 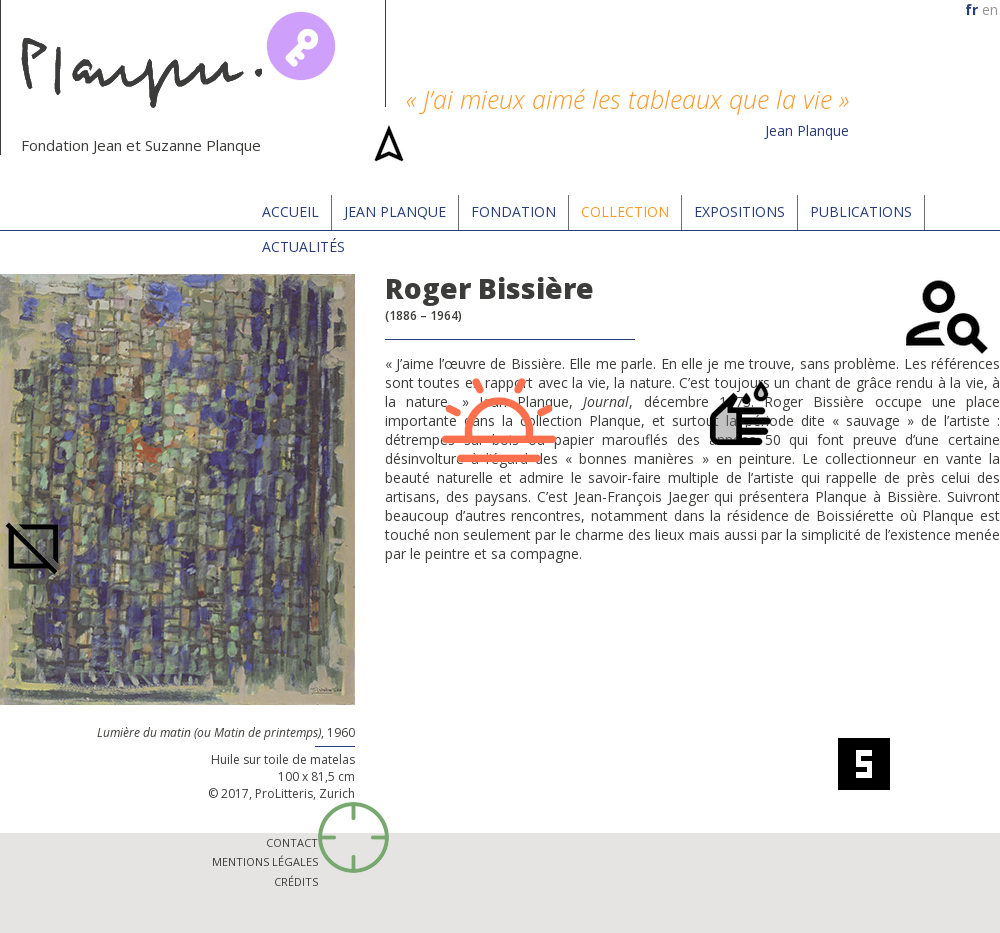 What do you see at coordinates (499, 424) in the screenshot?
I see `toggle sunrise or sunset display mode` at bounding box center [499, 424].